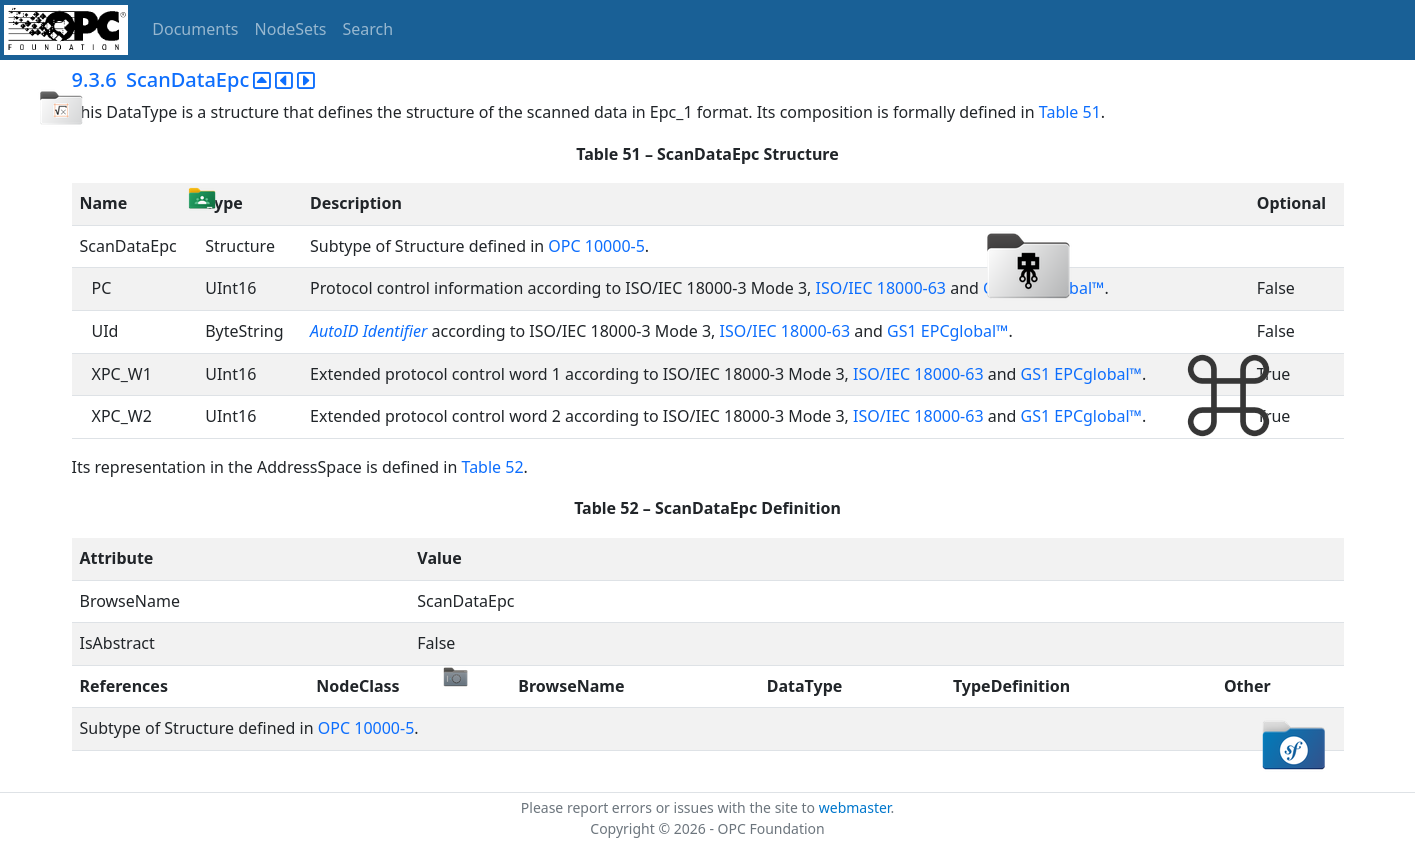  I want to click on access secured or locked files, so click(455, 677).